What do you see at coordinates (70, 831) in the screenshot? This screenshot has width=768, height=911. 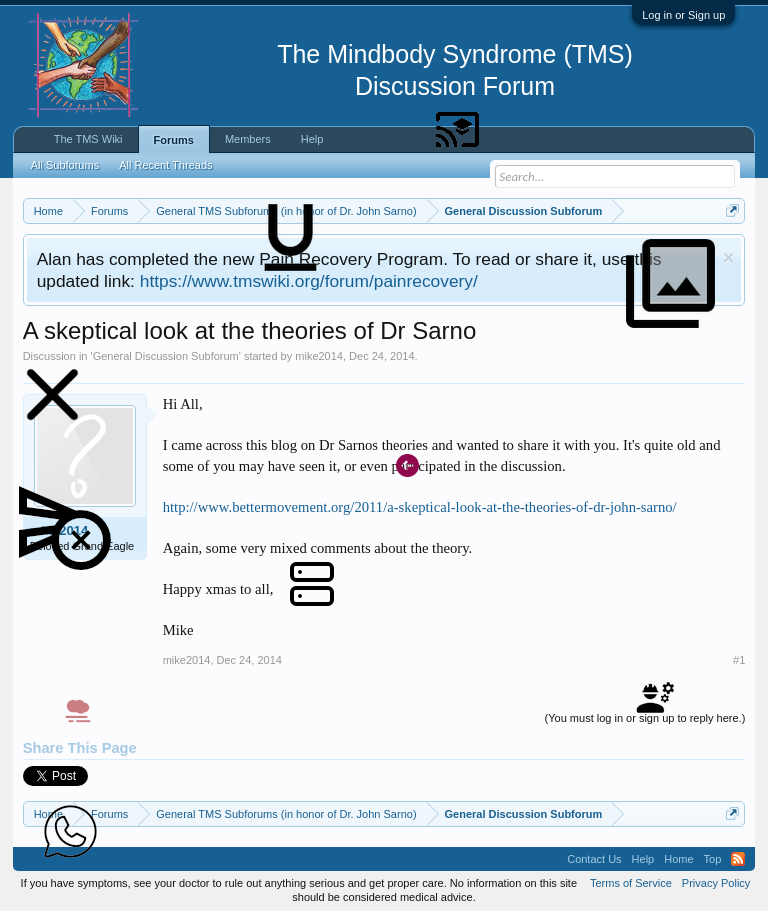 I see `open whatsapp messaging app` at bounding box center [70, 831].